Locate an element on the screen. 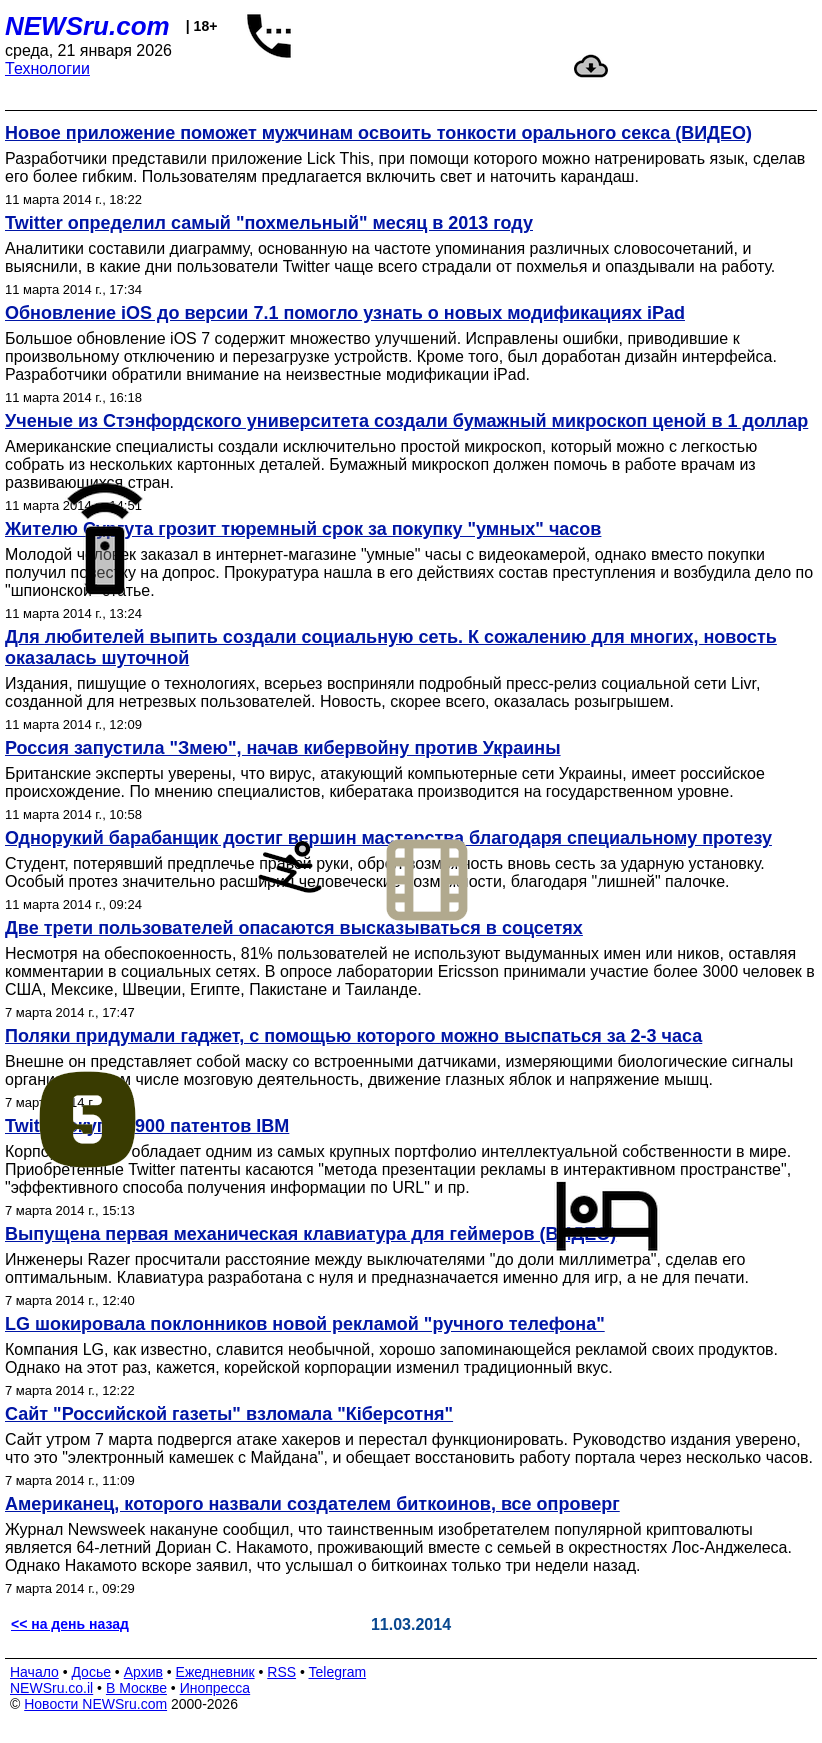 The image size is (822, 1743). access video or movie content is located at coordinates (427, 880).